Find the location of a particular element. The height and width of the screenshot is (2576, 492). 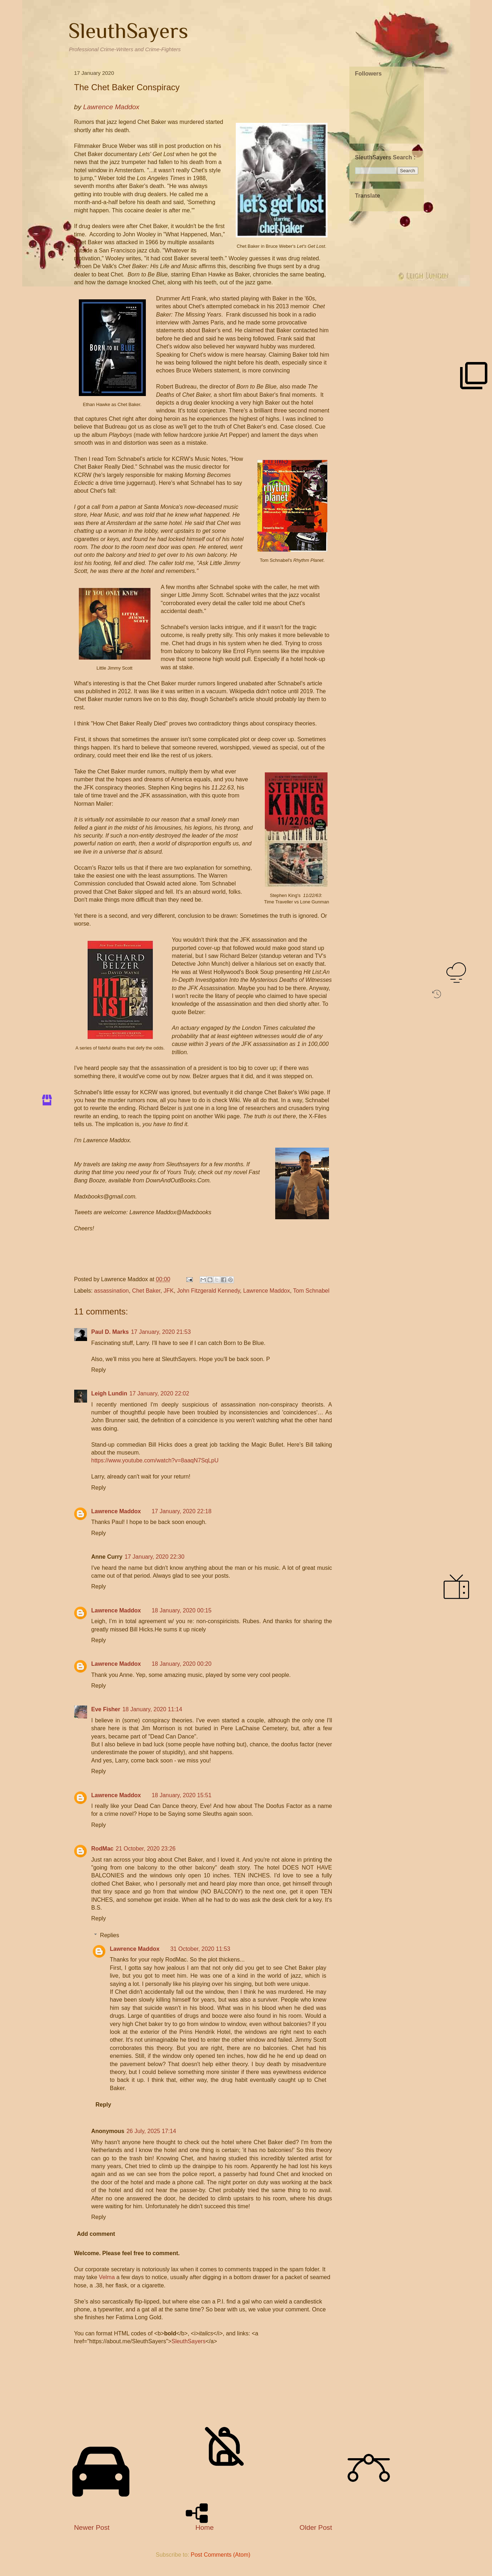

no backpack allowed is located at coordinates (224, 2446).